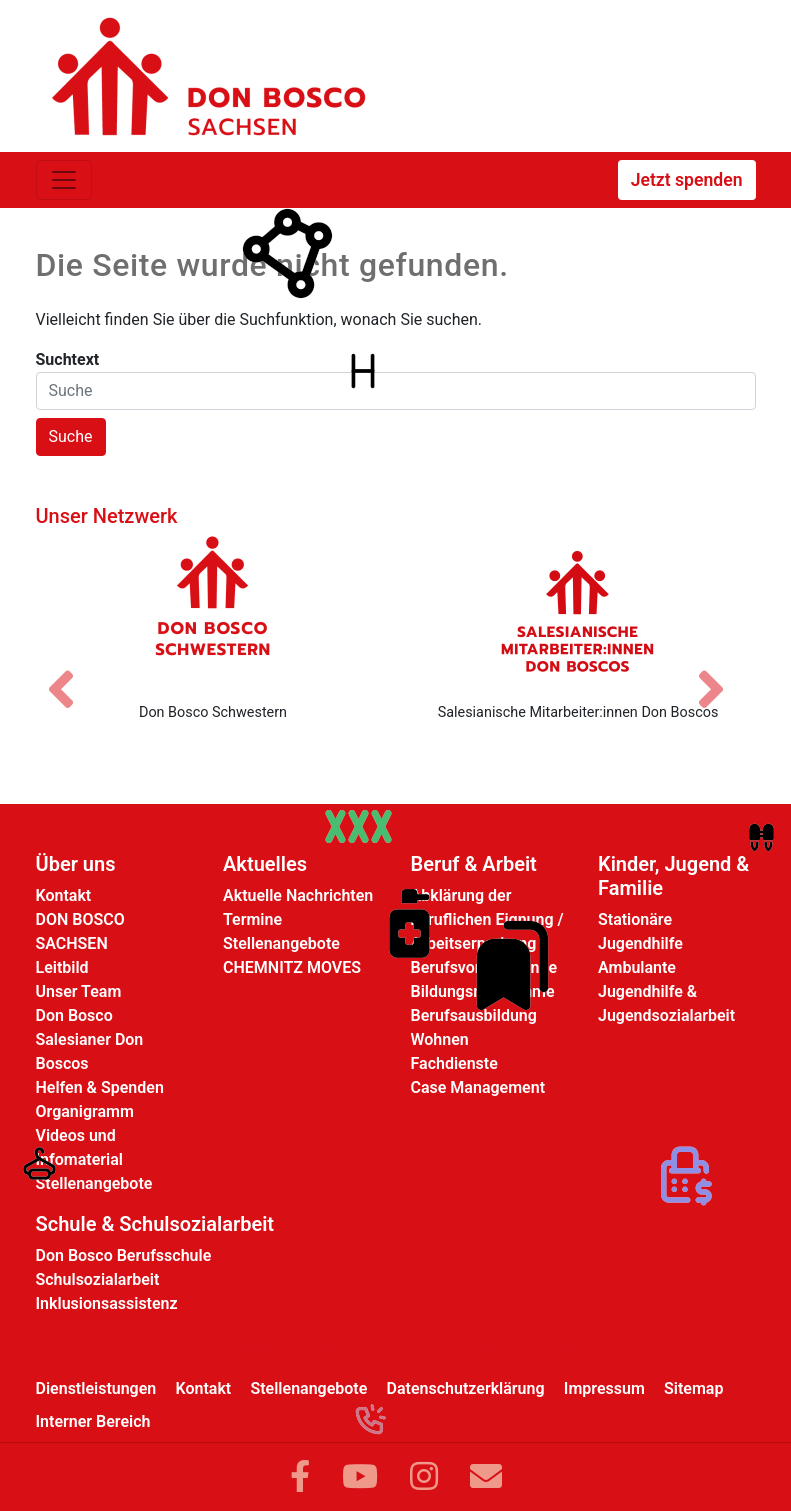 This screenshot has height=1511, width=791. Describe the element at coordinates (685, 1176) in the screenshot. I see `open point of sale system` at that location.